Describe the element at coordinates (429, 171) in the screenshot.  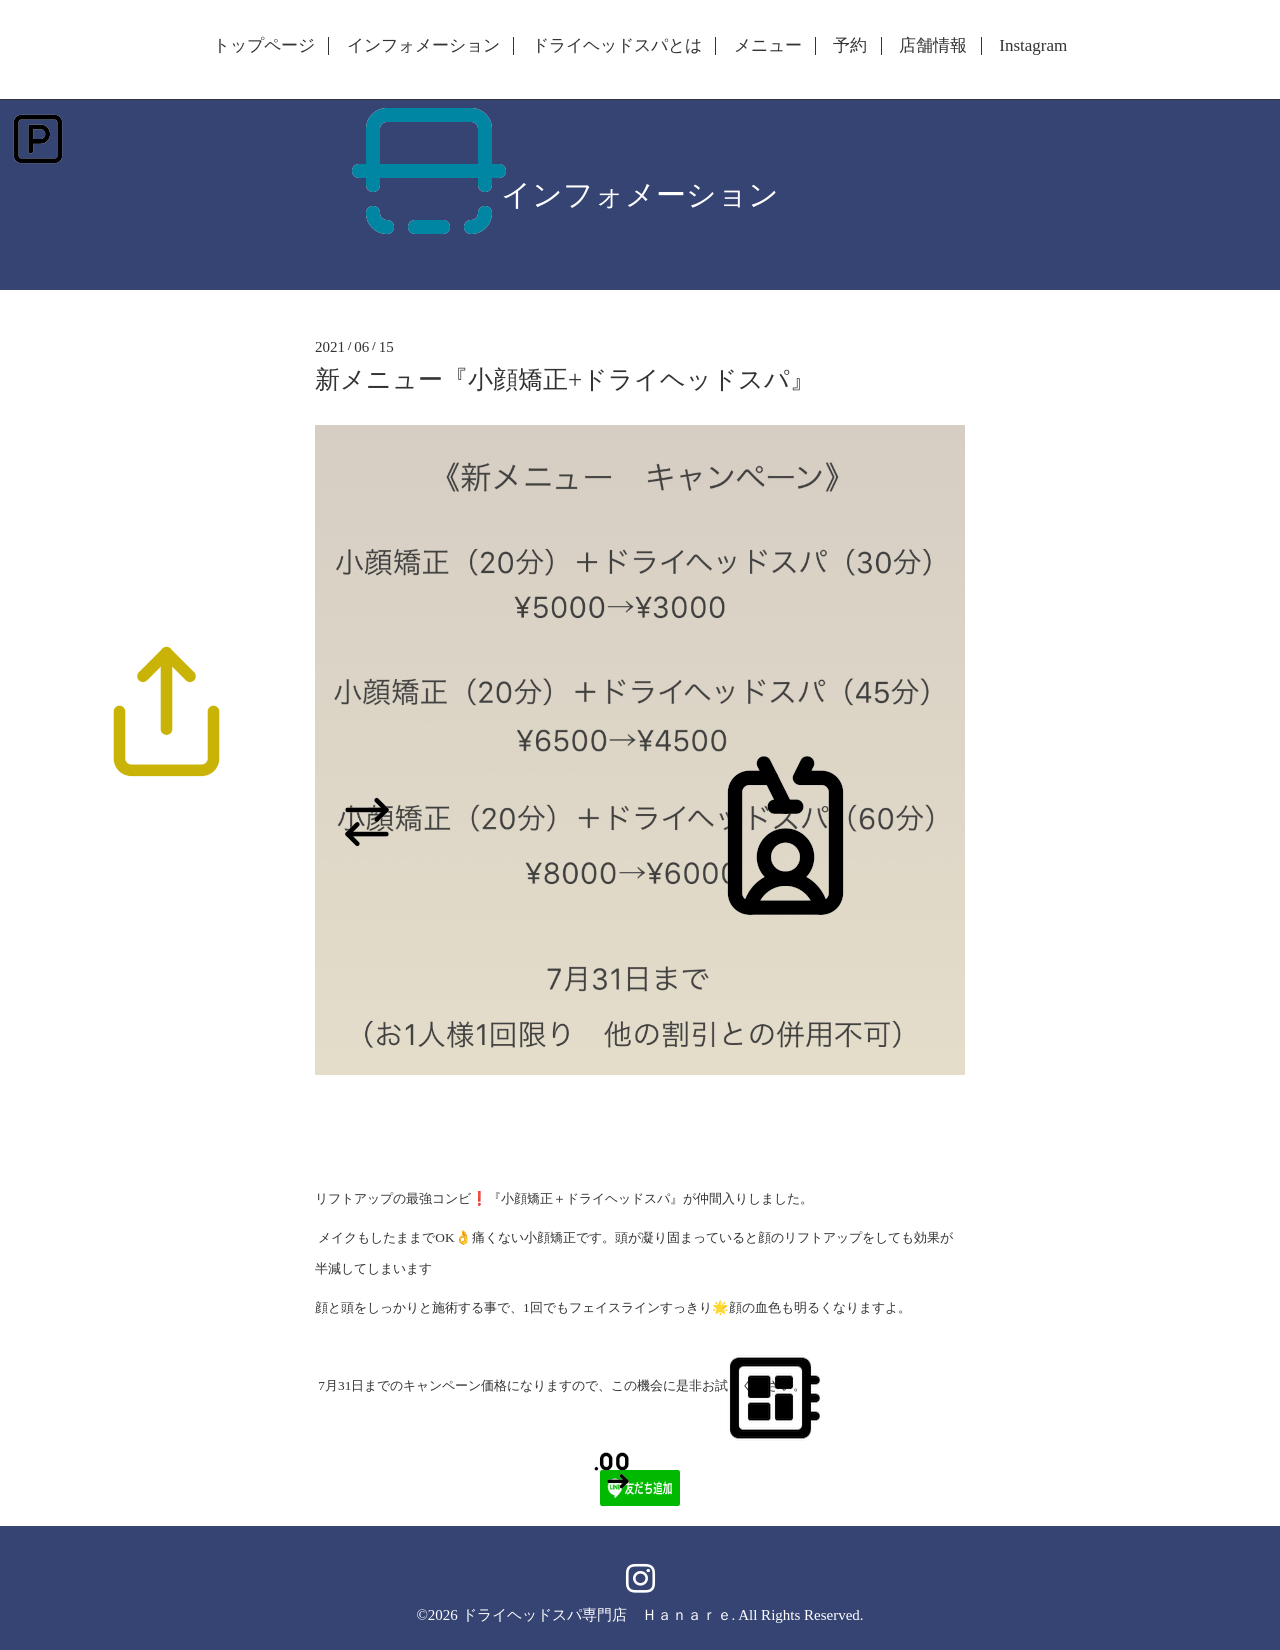
I see `toggle horizontal layout or orientation` at that location.